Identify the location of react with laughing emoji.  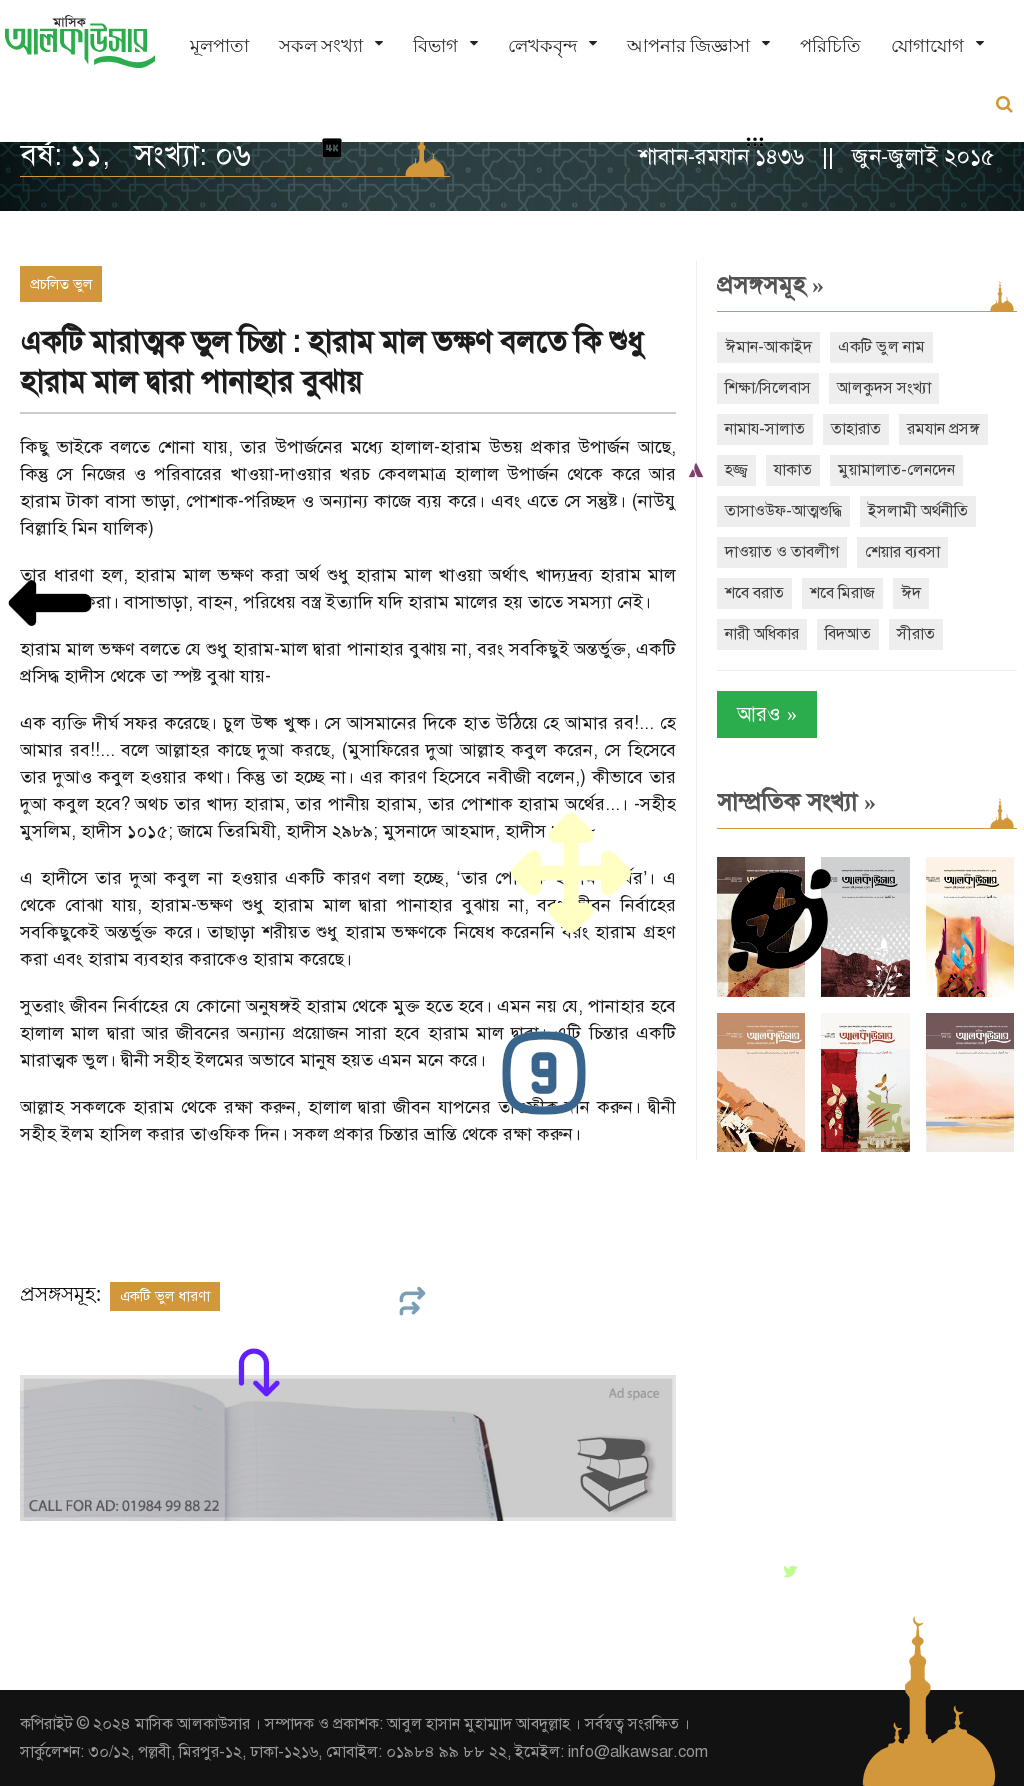
(779, 920).